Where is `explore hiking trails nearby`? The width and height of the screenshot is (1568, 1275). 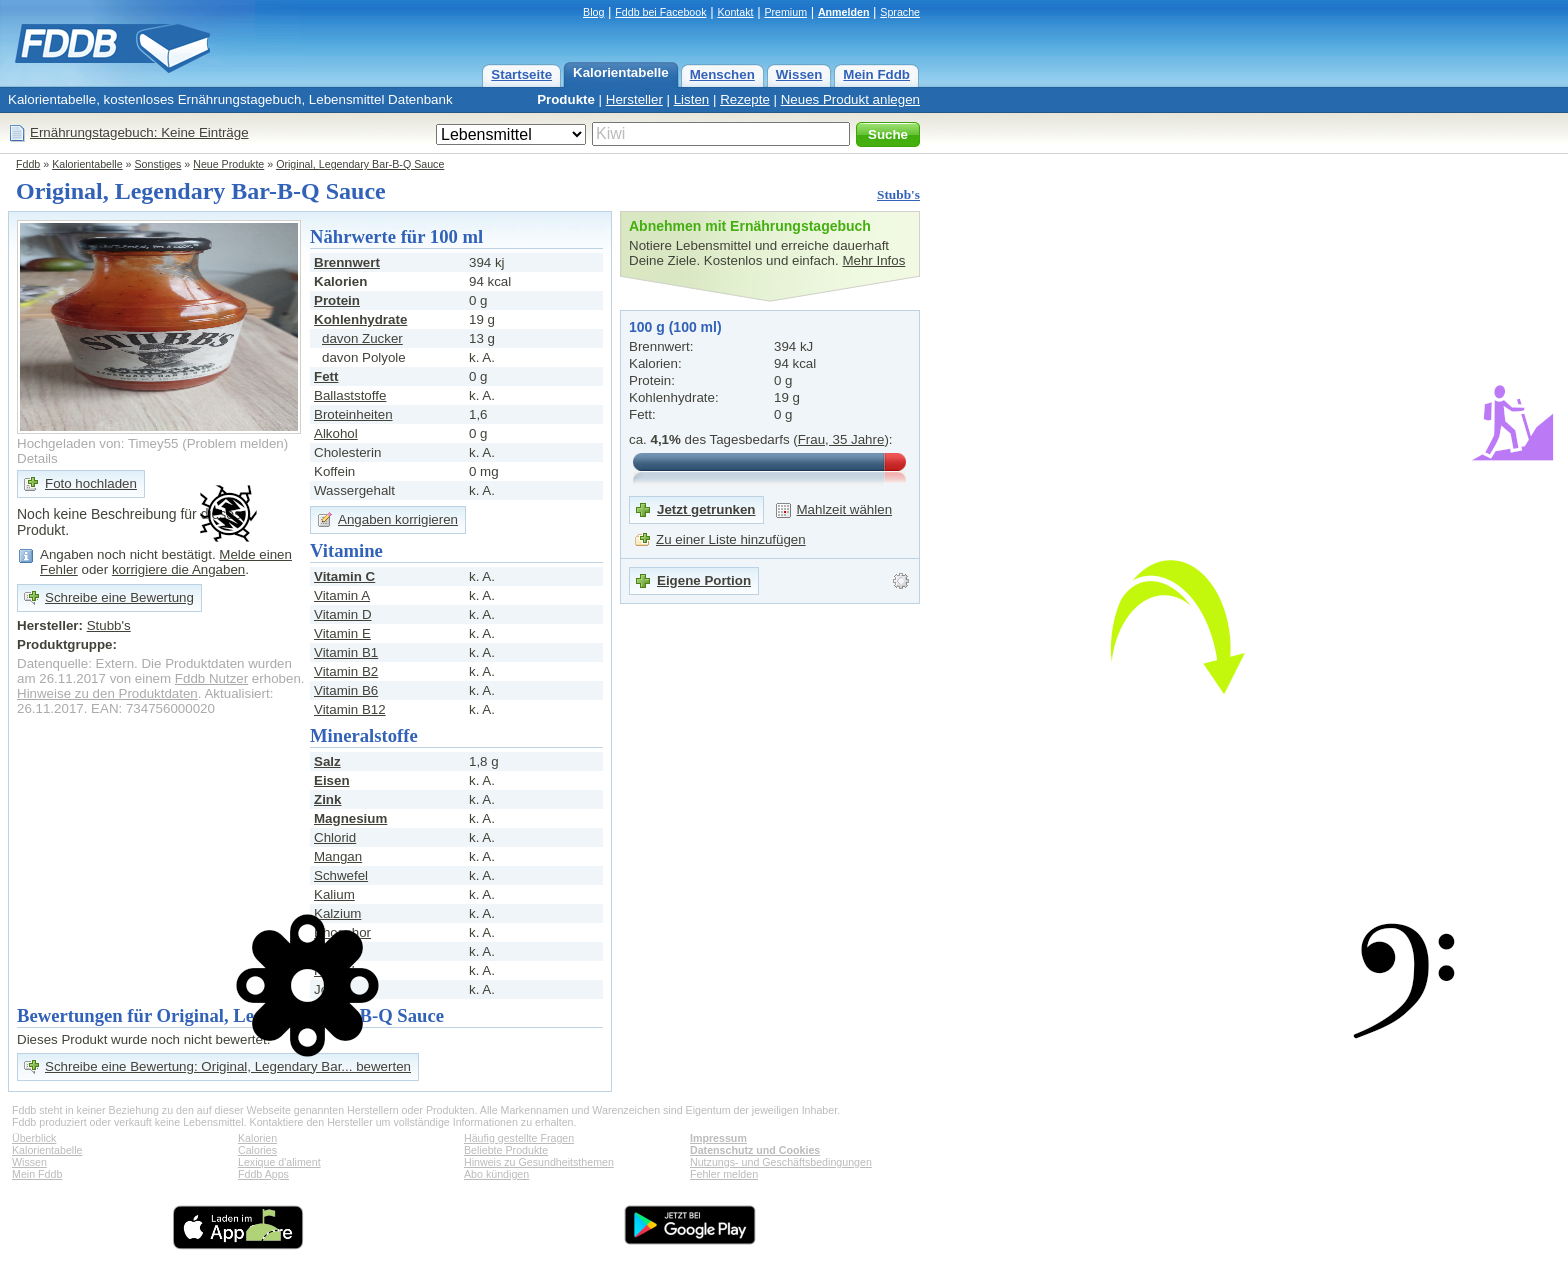
explore hiking trails nearby is located at coordinates (1512, 419).